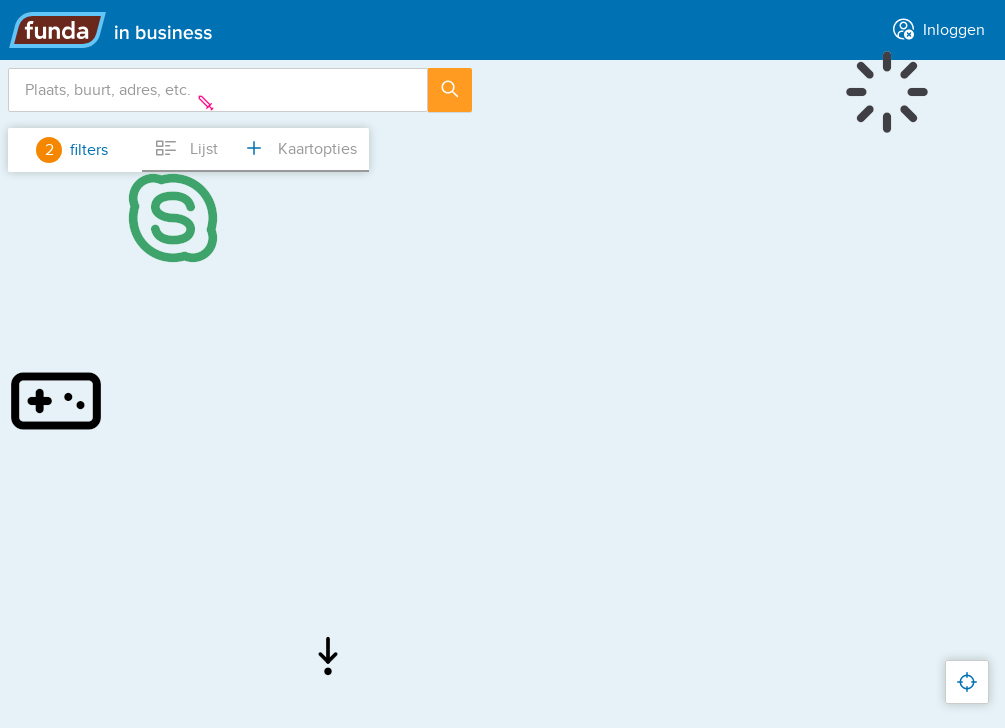  I want to click on open Skype app, so click(173, 218).